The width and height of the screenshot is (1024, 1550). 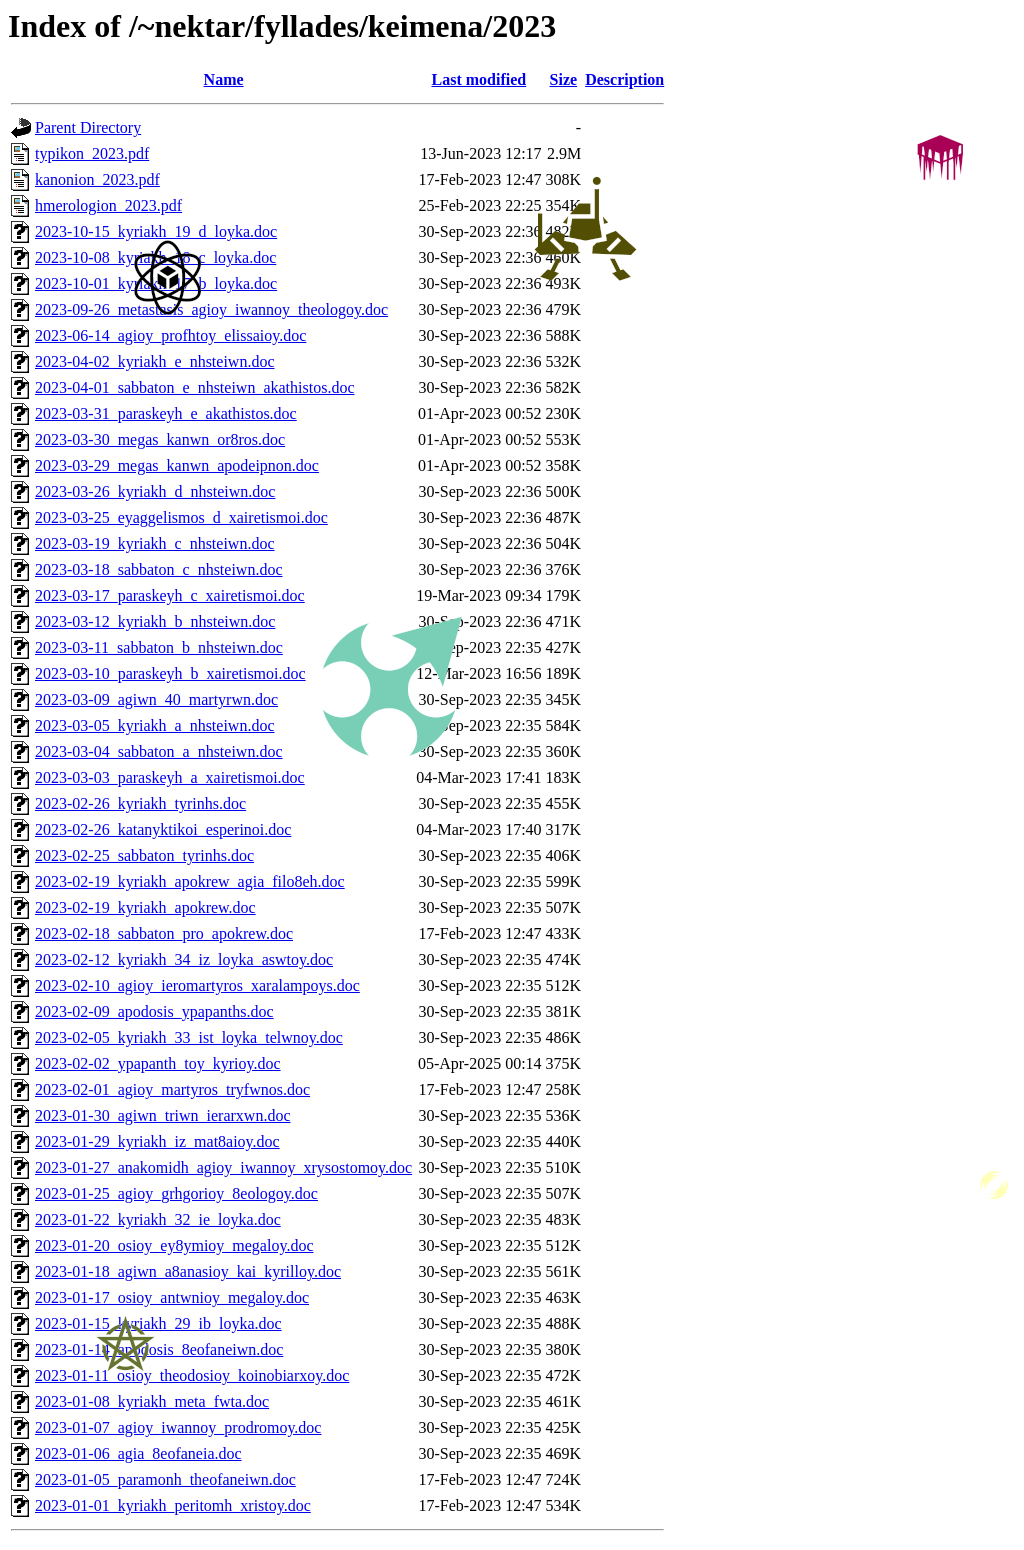 I want to click on access materials science or chemistry resources, so click(x=167, y=277).